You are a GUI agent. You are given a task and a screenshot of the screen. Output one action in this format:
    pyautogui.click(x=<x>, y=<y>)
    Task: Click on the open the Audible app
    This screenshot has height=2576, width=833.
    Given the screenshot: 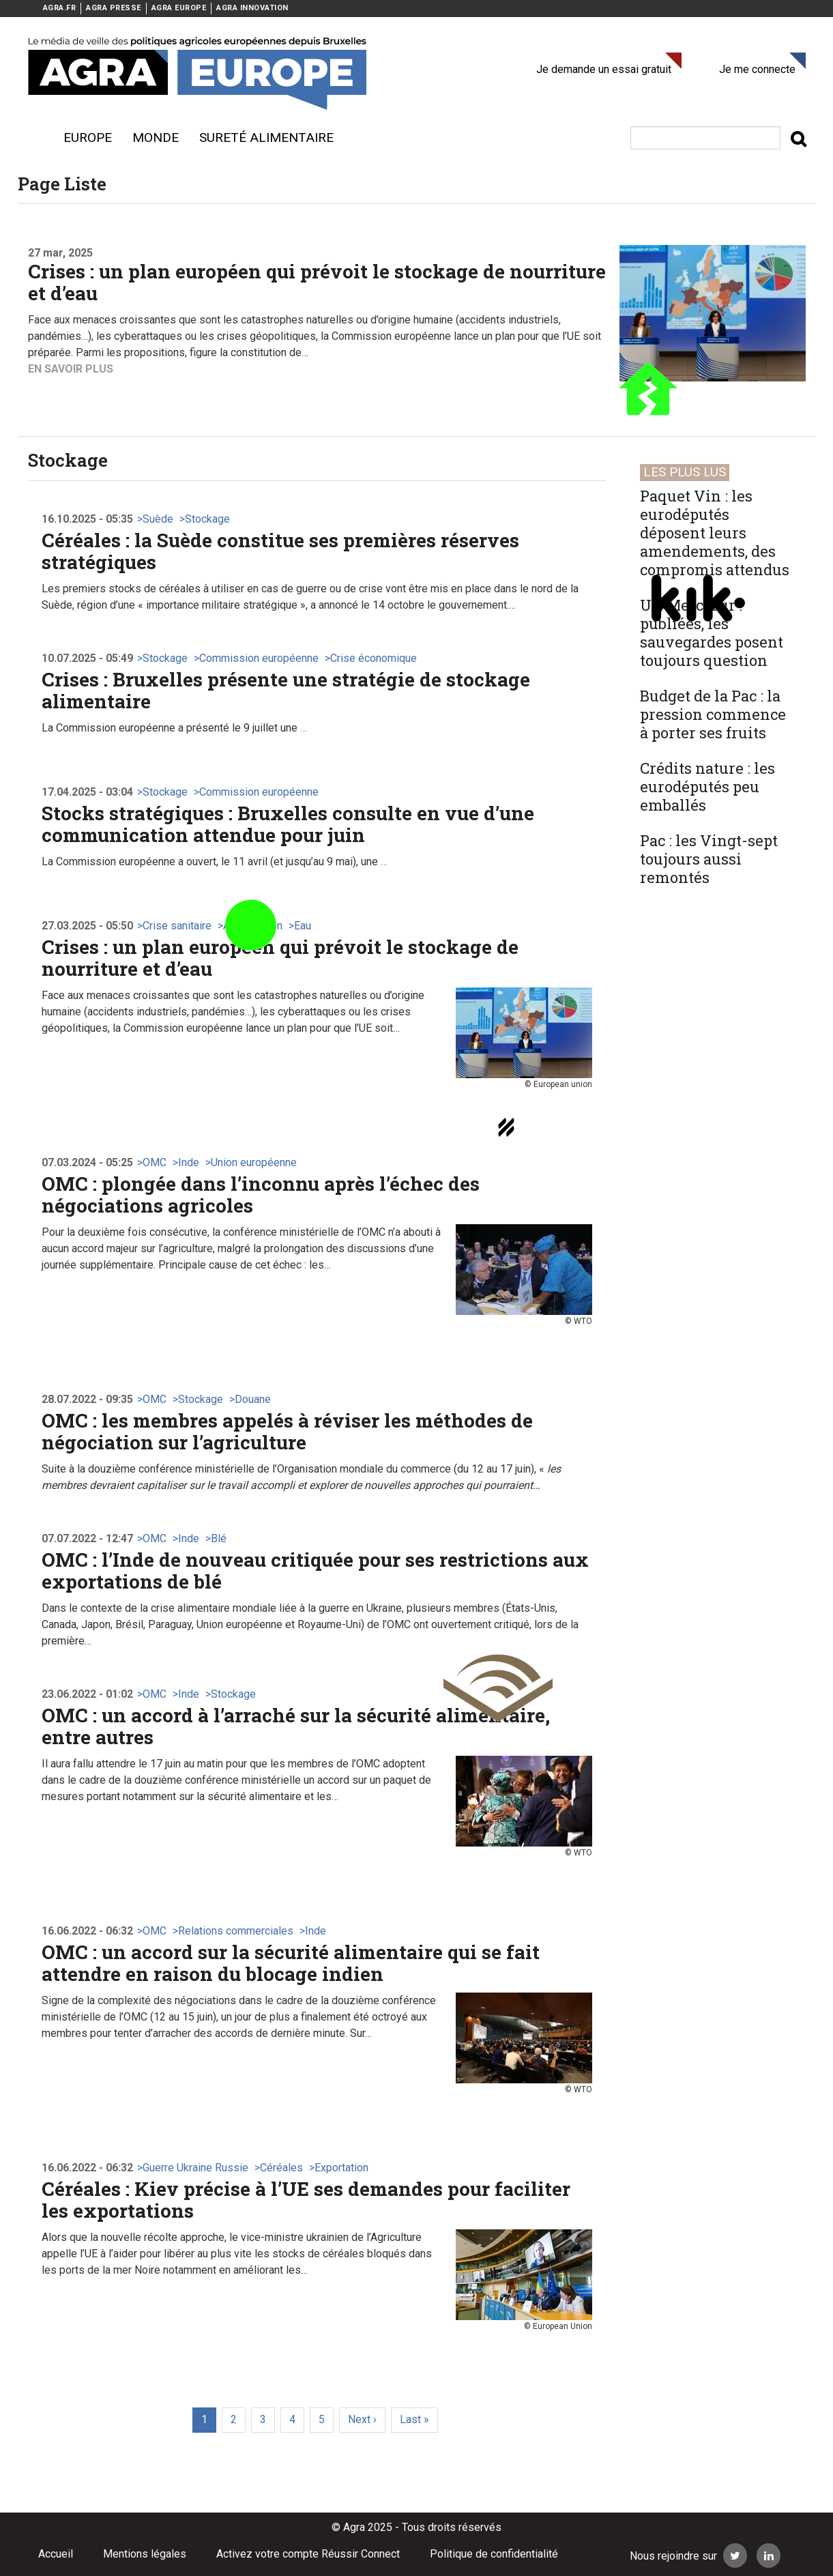 What is the action you would take?
    pyautogui.click(x=498, y=1688)
    